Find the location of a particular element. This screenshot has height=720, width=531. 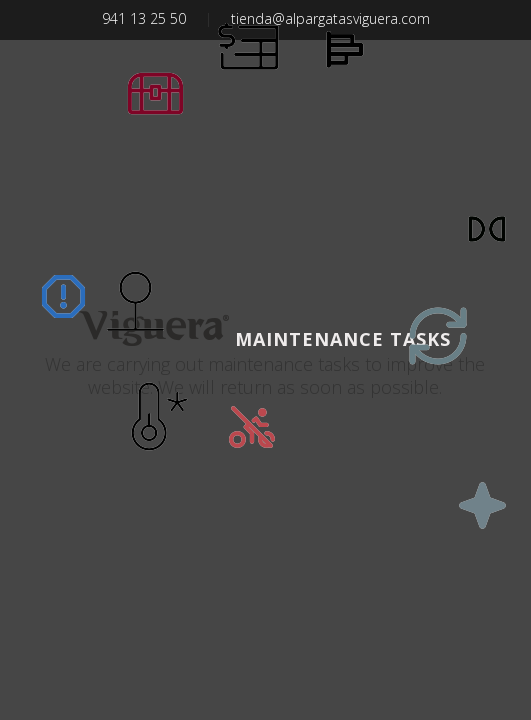

view invoice details is located at coordinates (249, 47).